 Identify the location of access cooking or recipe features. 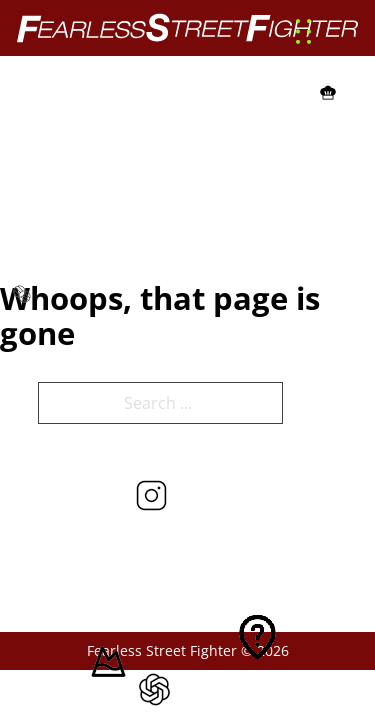
(328, 93).